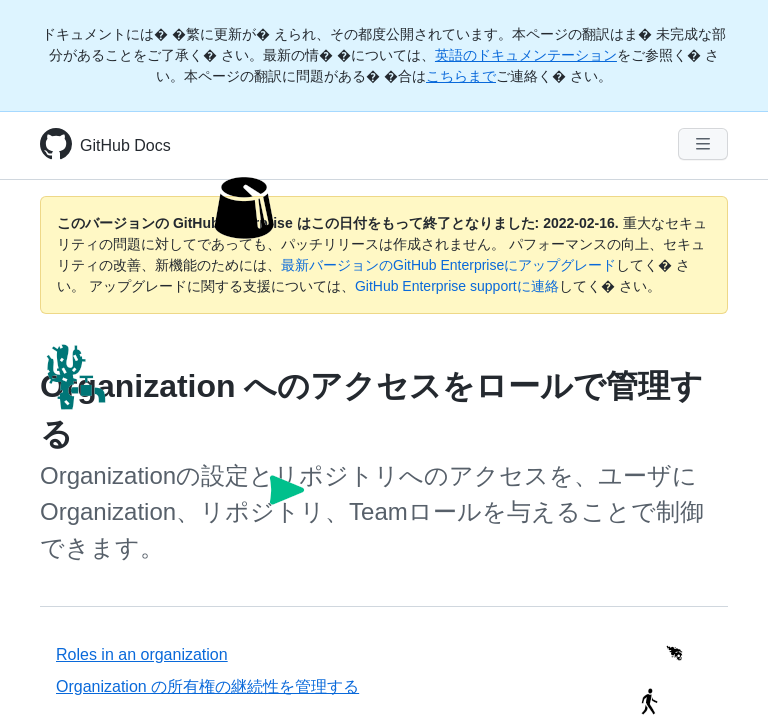  I want to click on tap to water or care for your cactus, so click(76, 377).